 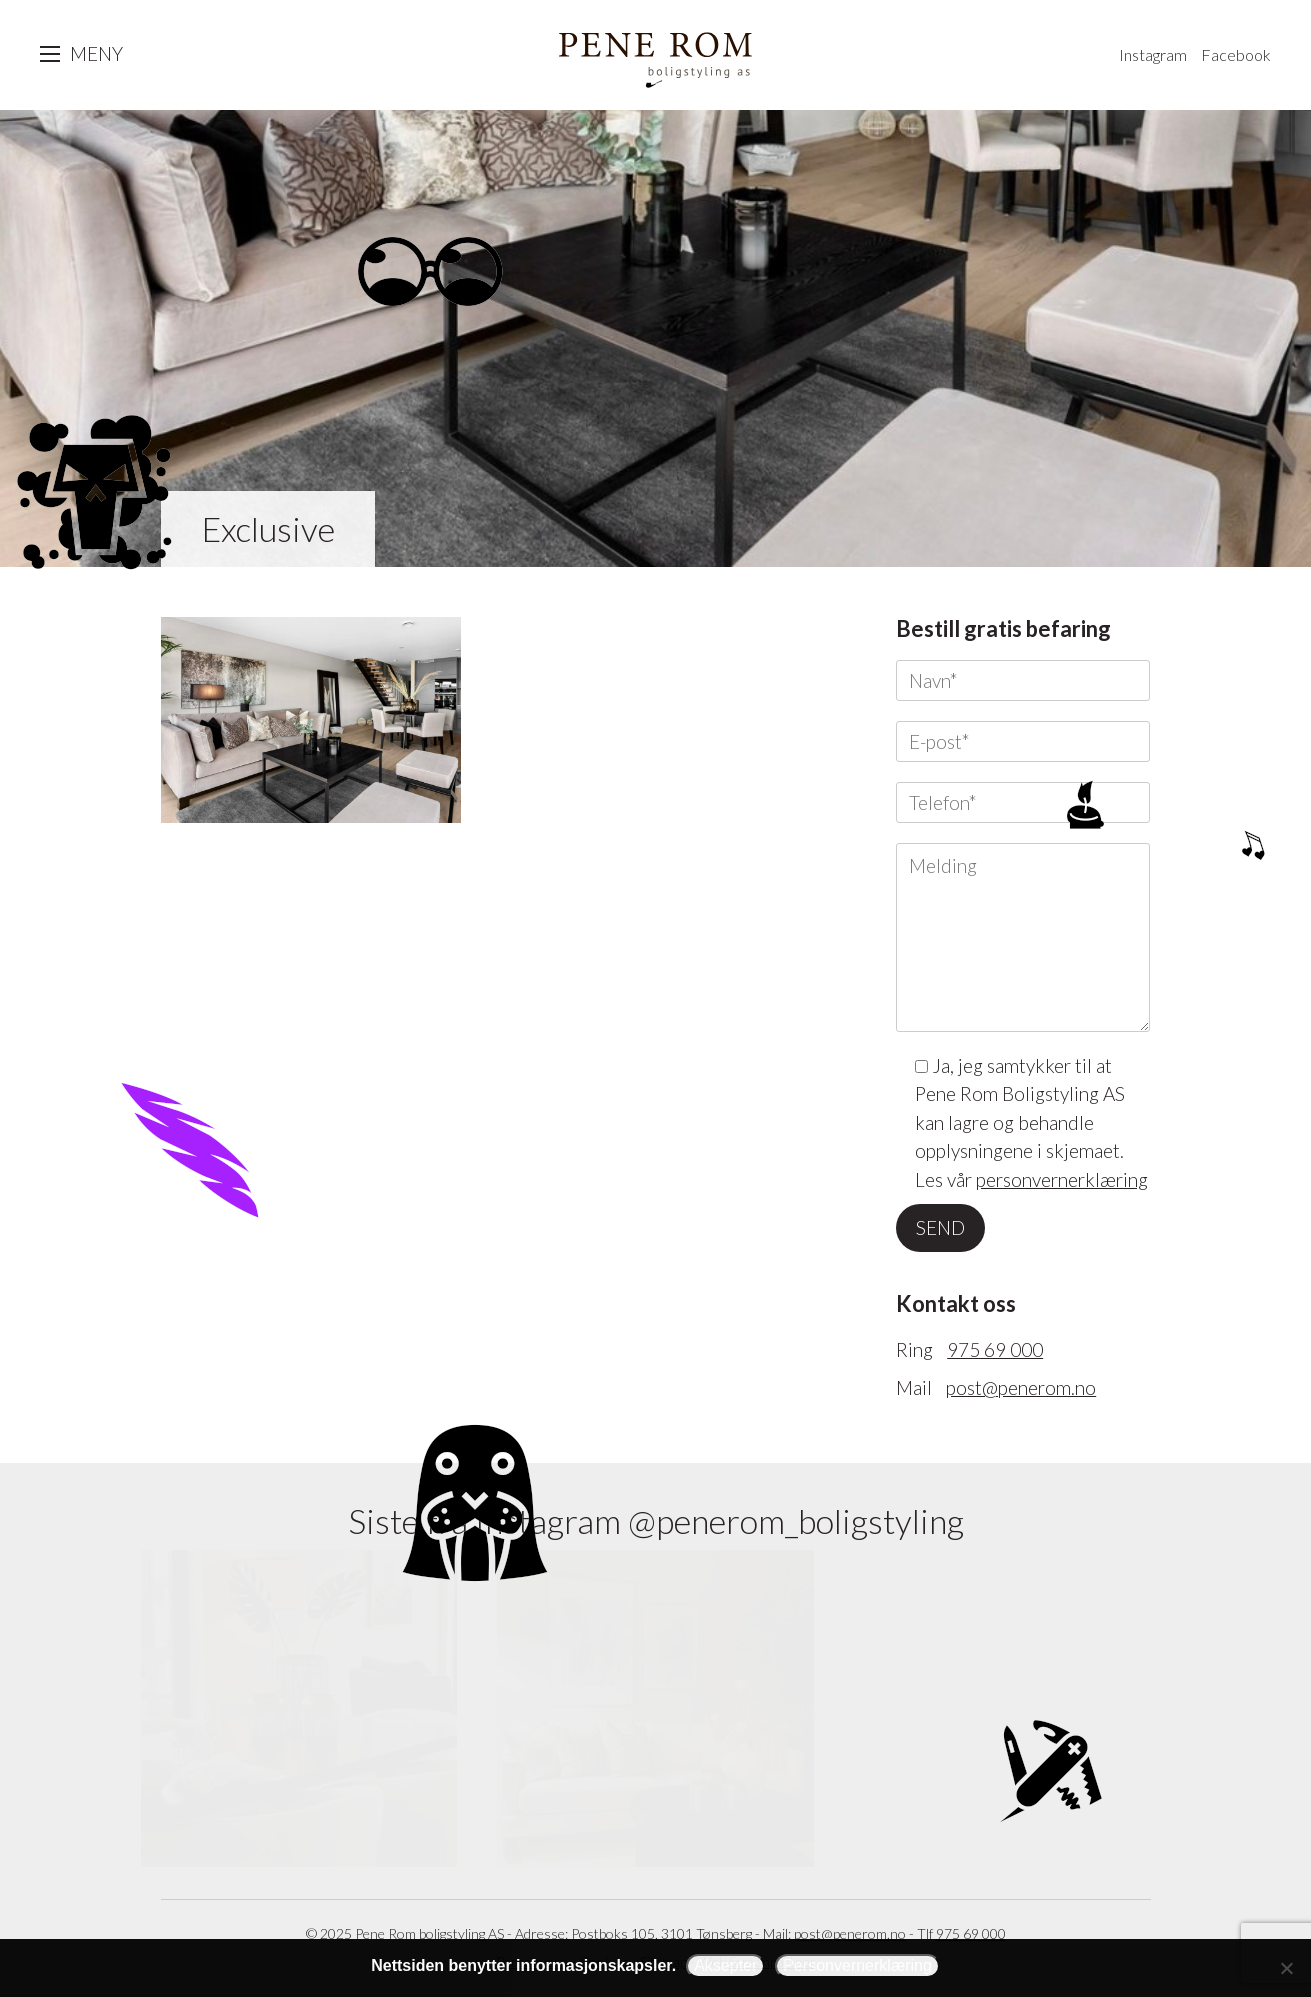 What do you see at coordinates (475, 1503) in the screenshot?
I see `walrus character or avatar icon` at bounding box center [475, 1503].